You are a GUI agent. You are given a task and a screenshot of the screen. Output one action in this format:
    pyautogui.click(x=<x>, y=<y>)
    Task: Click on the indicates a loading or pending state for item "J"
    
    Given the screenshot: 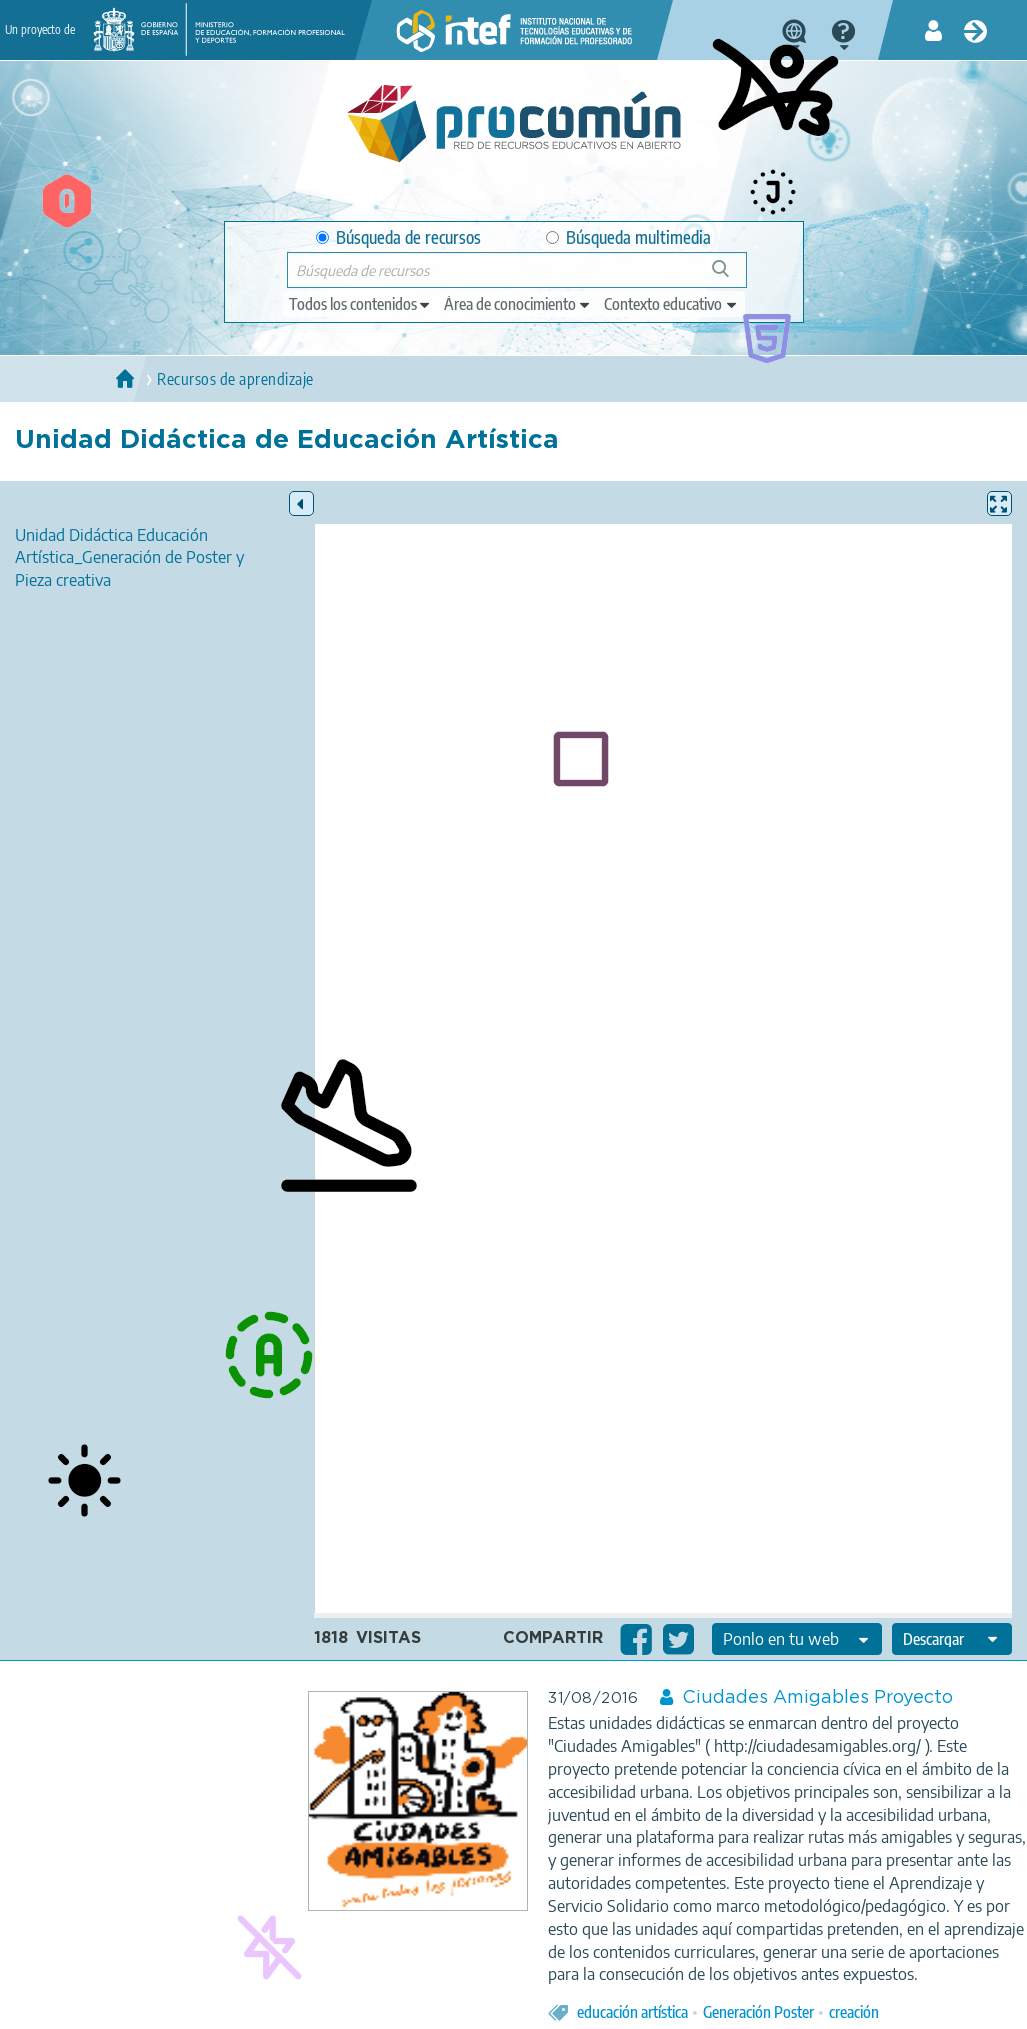 What is the action you would take?
    pyautogui.click(x=773, y=192)
    